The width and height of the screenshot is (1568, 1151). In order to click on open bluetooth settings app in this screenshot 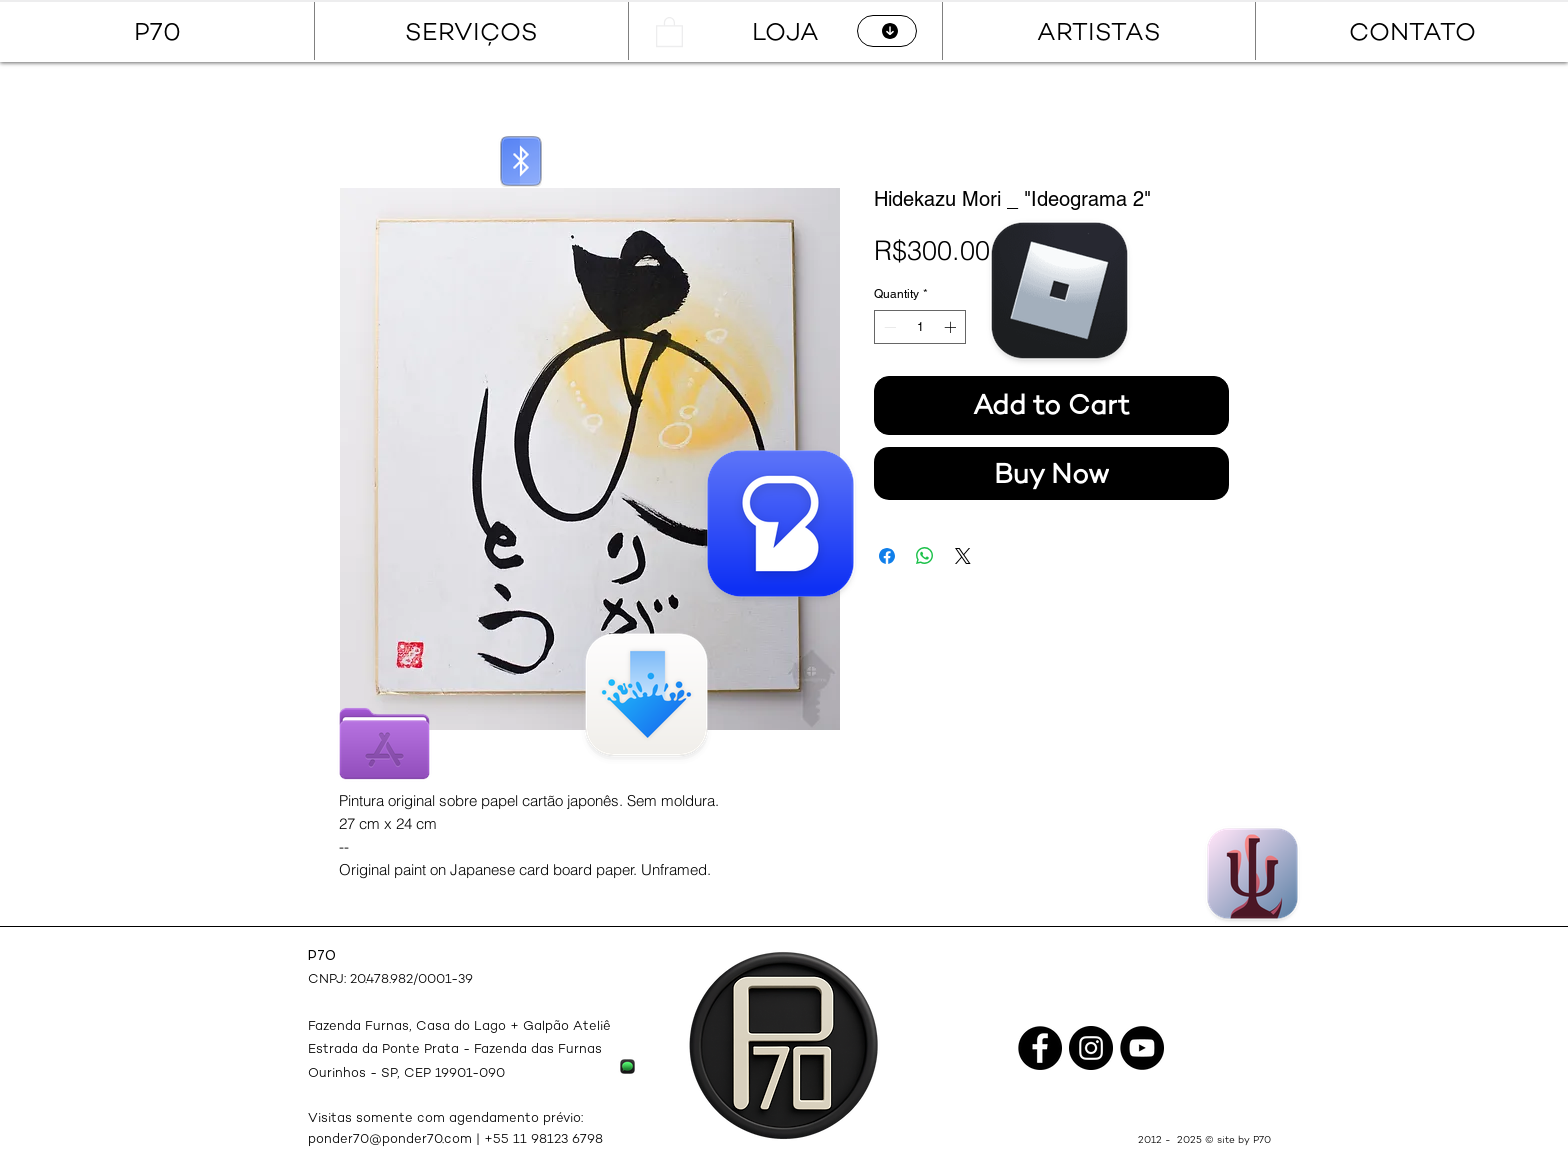, I will do `click(521, 161)`.